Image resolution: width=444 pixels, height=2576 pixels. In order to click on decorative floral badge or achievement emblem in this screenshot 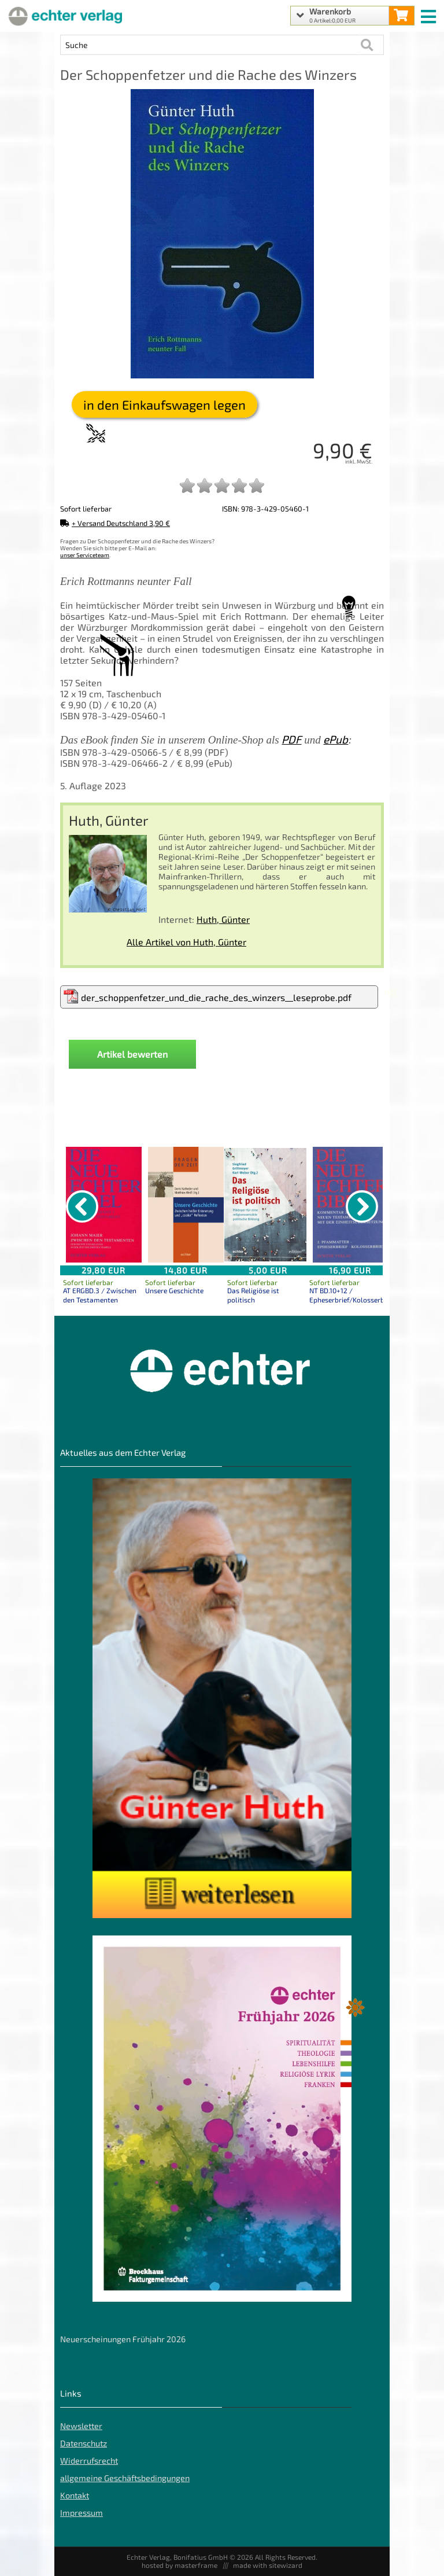, I will do `click(355, 2007)`.